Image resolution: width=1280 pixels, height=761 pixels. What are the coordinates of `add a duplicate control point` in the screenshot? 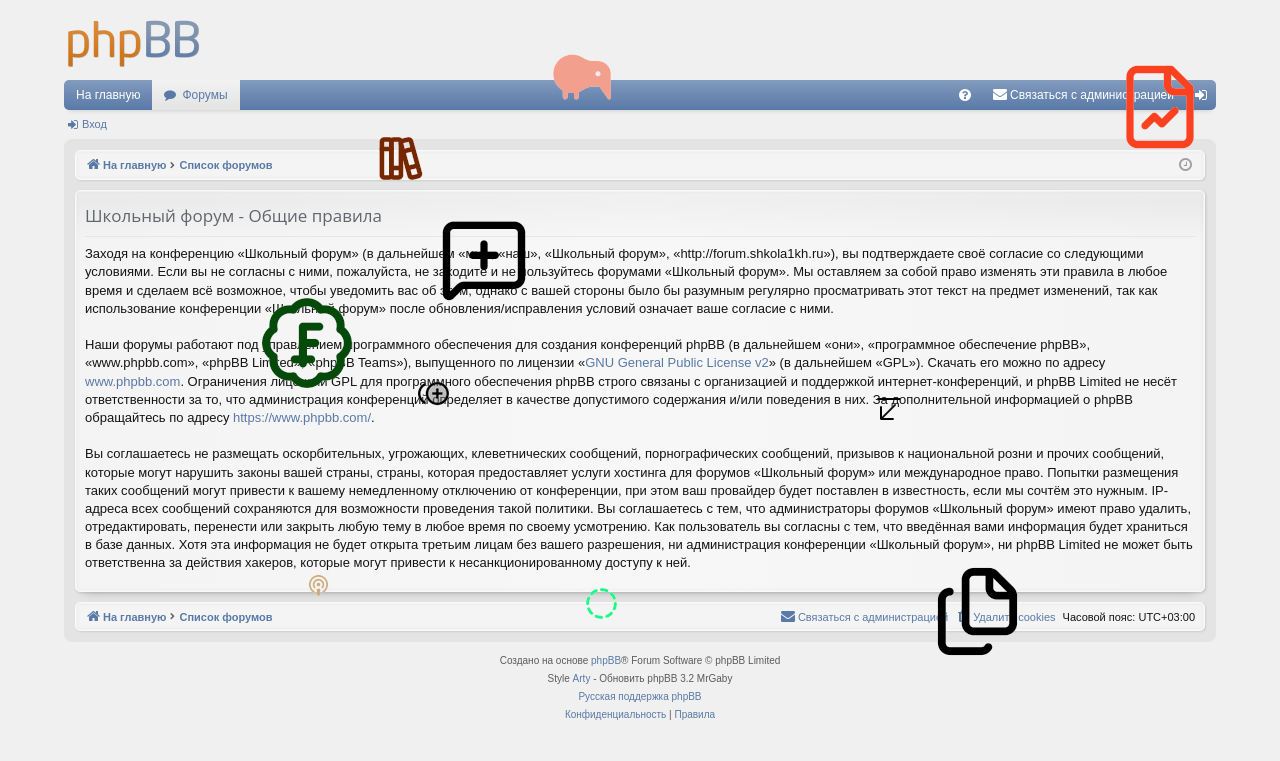 It's located at (433, 393).